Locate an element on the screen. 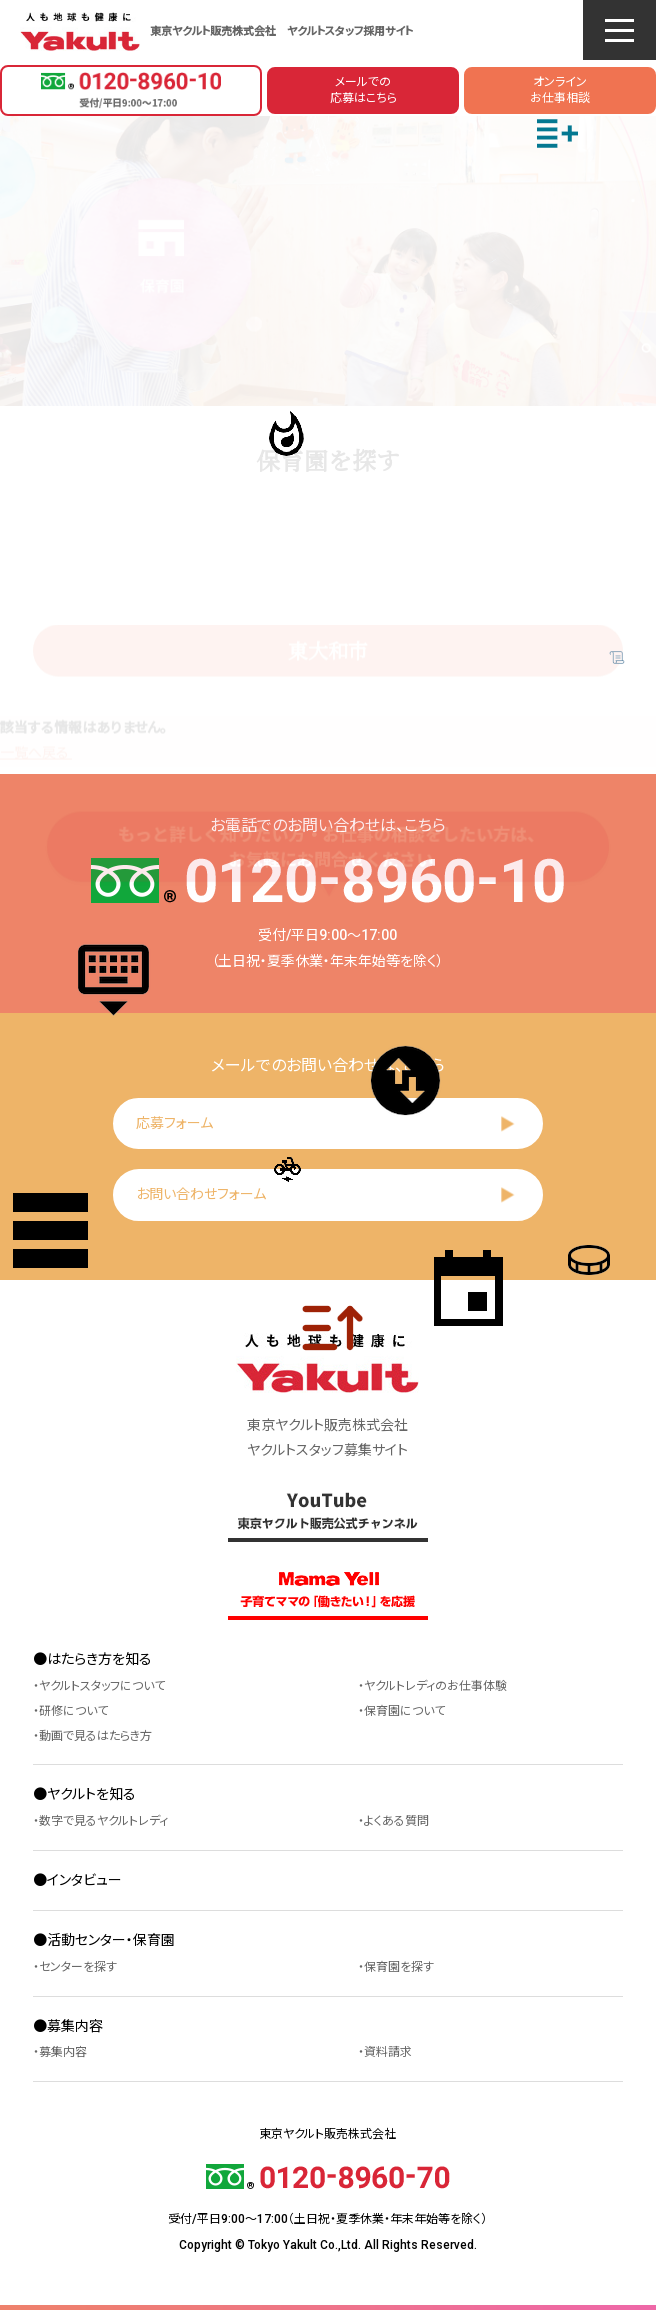 The width and height of the screenshot is (656, 2310). view terms and conditions or legal documents is located at coordinates (617, 657).